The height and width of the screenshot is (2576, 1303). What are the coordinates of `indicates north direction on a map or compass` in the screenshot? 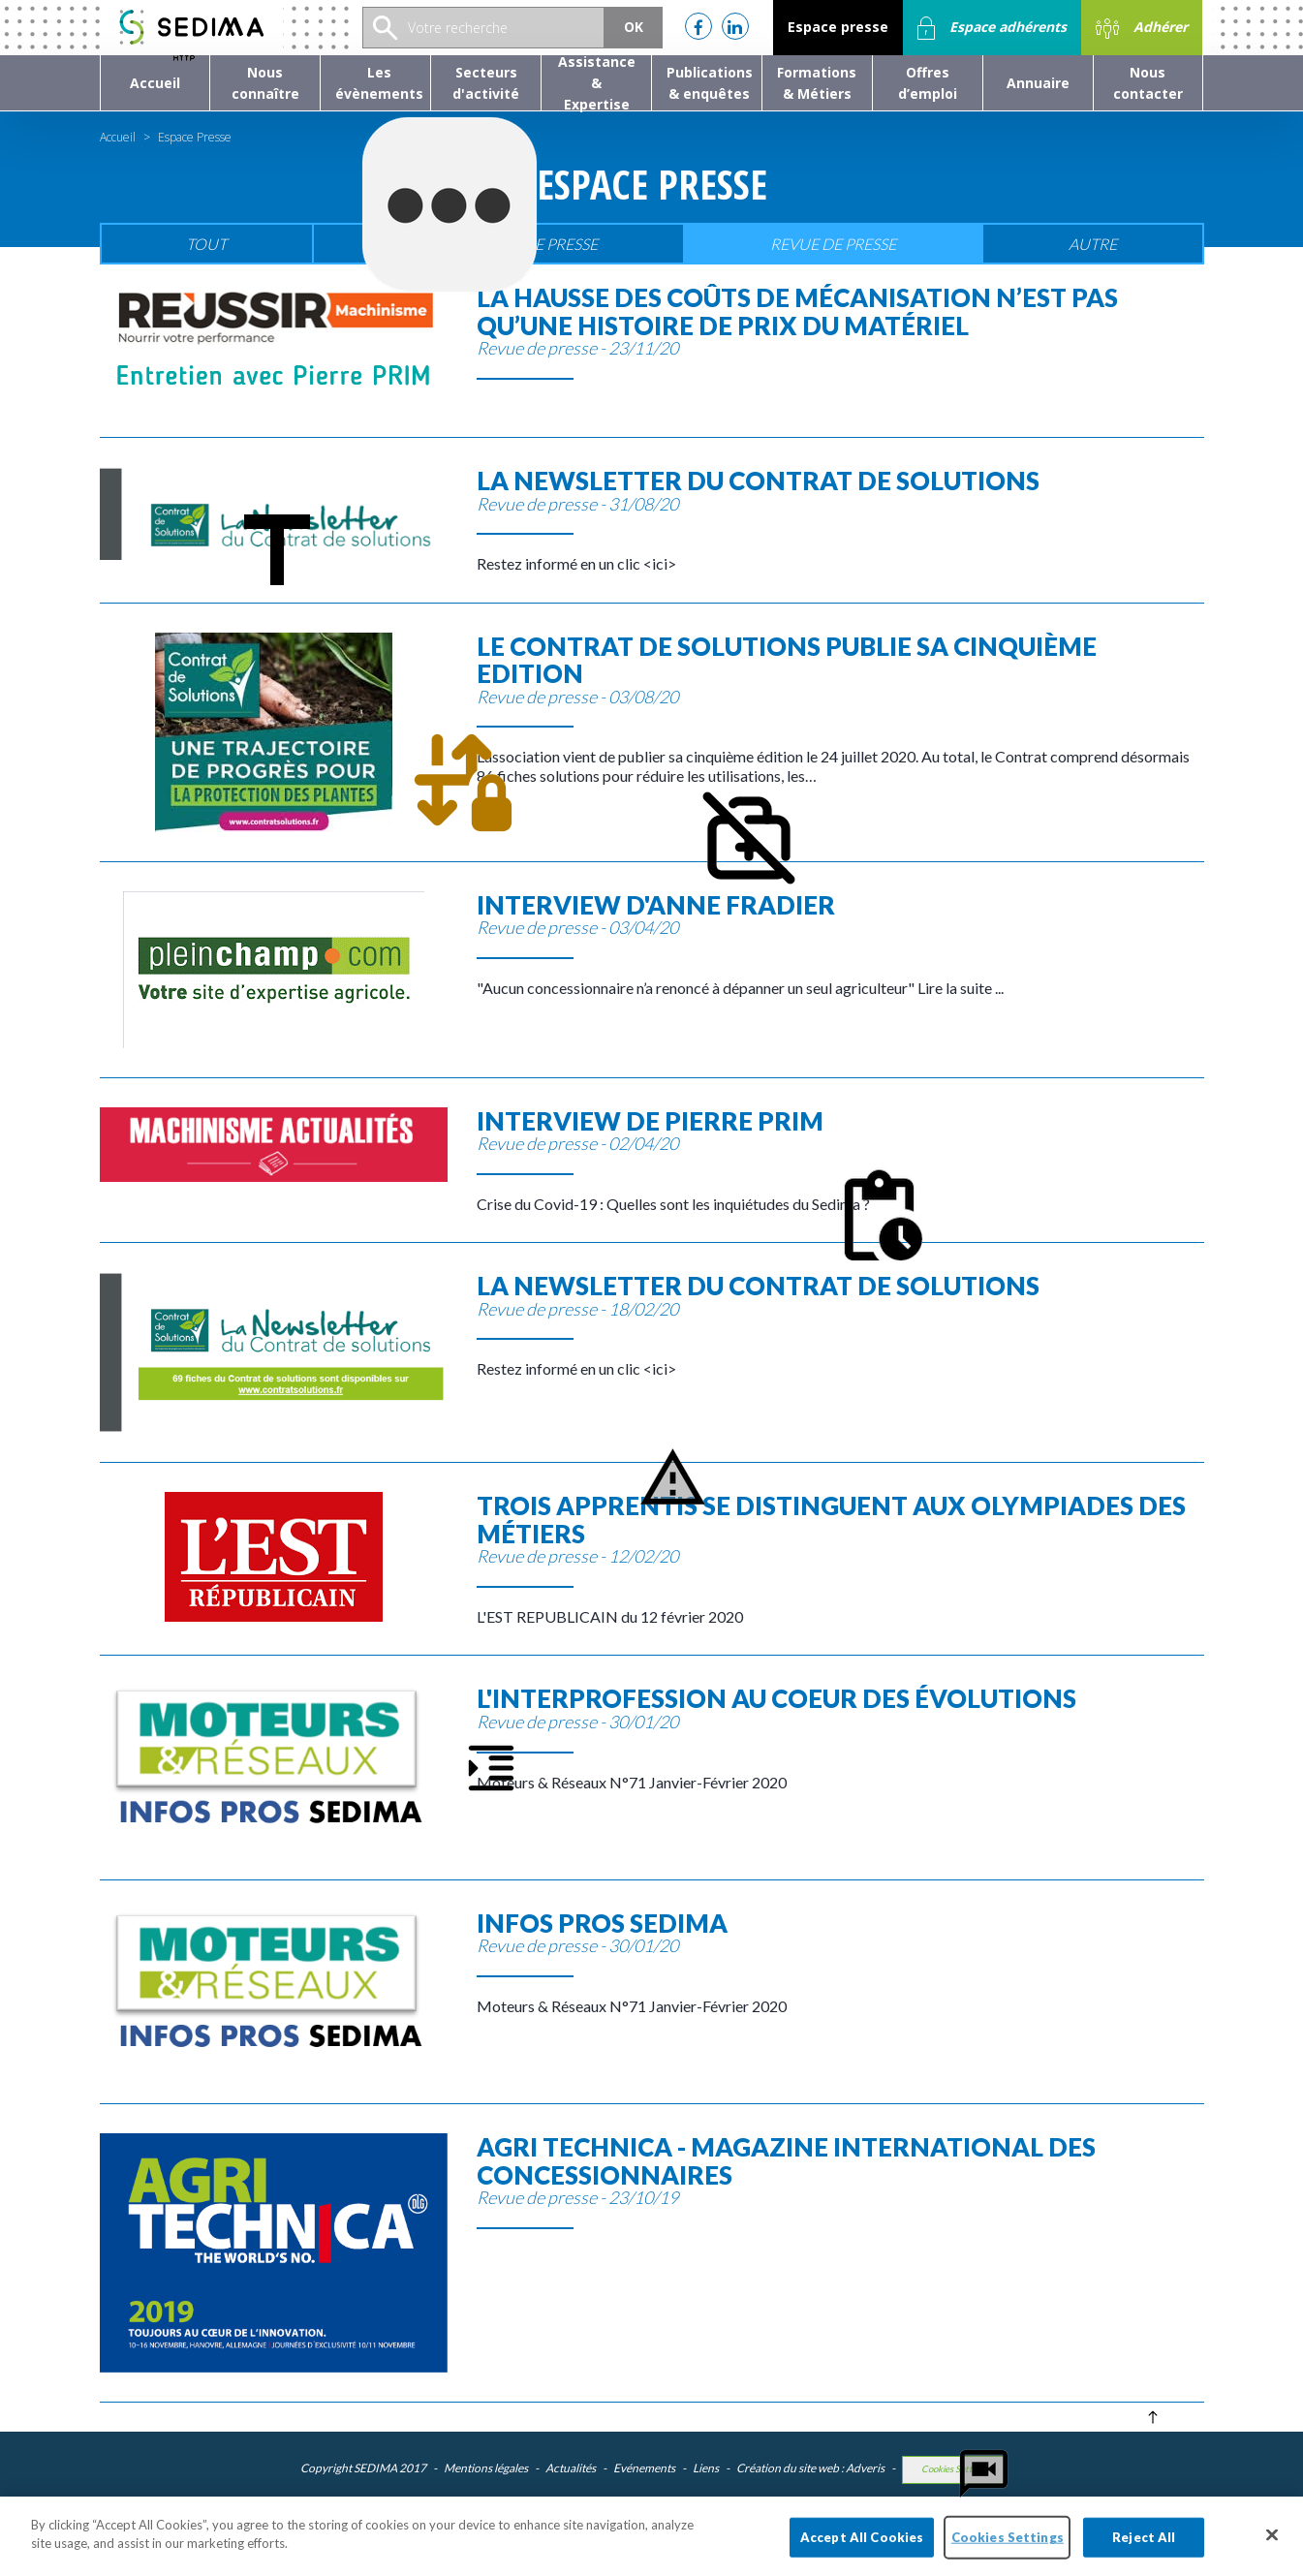 It's located at (1153, 2417).